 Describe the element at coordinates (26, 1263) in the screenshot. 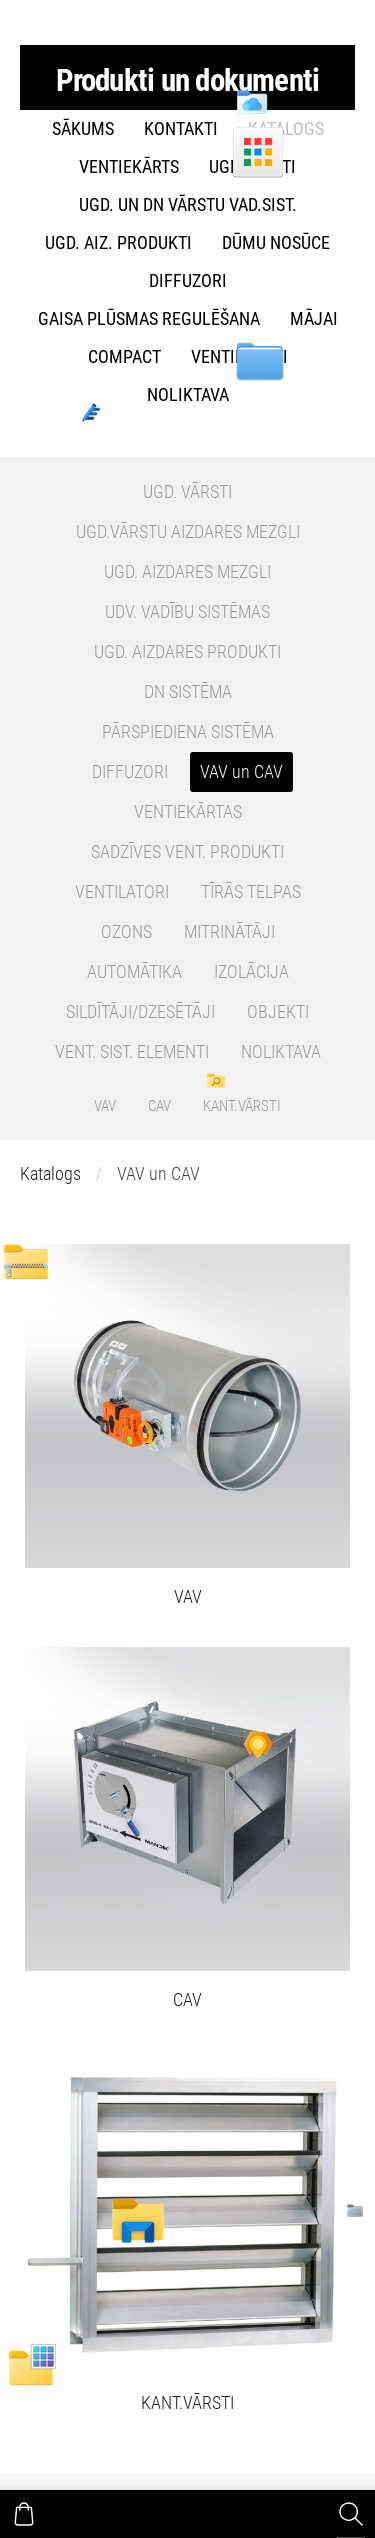

I see `open a compressed zip folder` at that location.